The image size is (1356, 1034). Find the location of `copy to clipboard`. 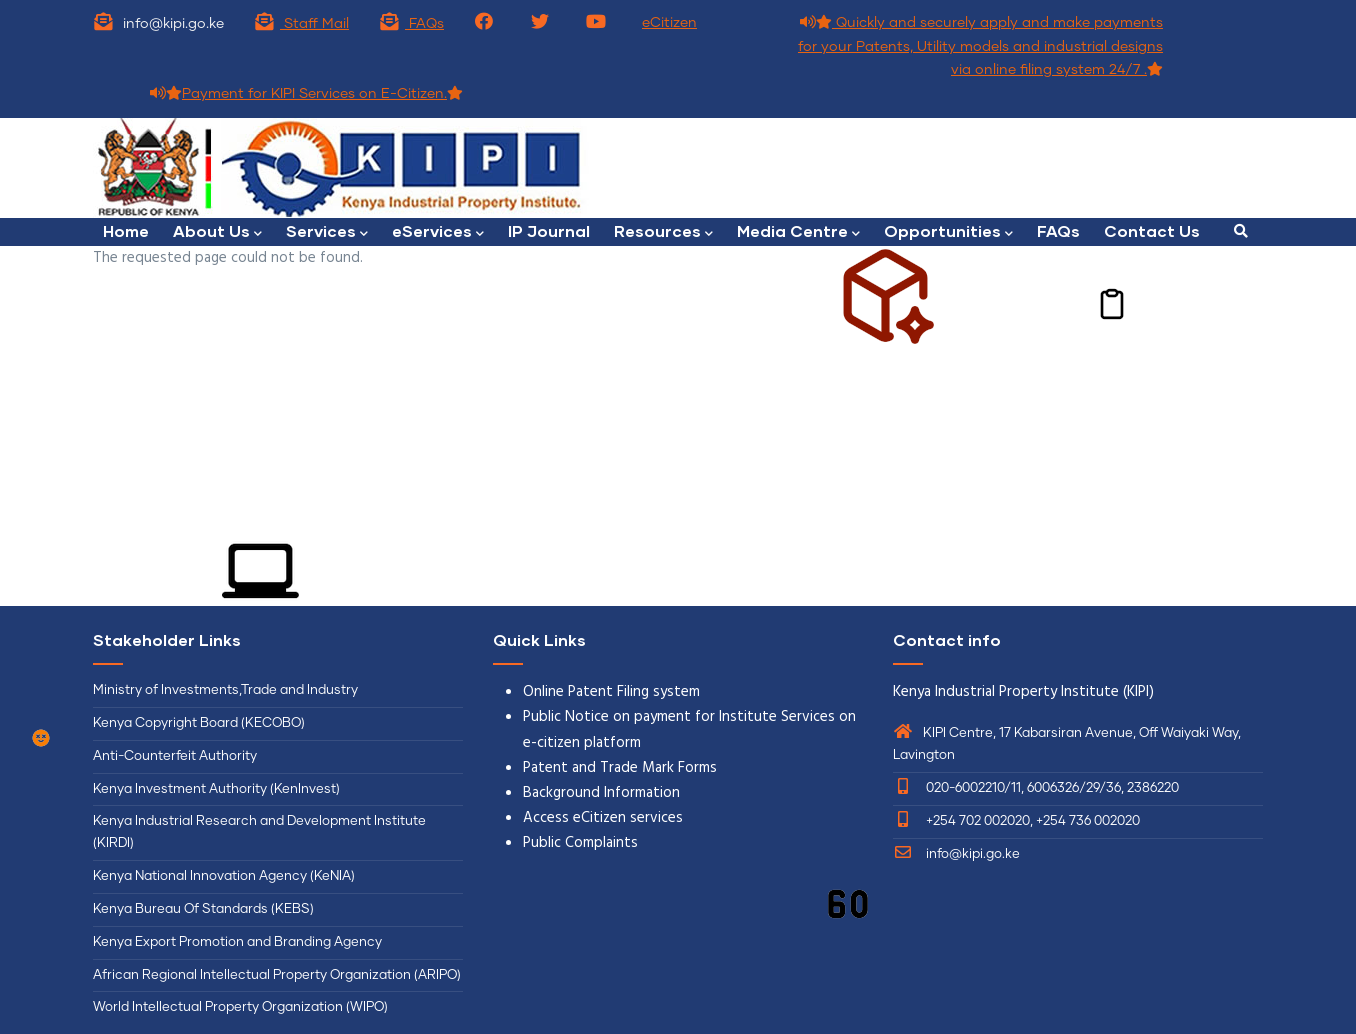

copy to clipboard is located at coordinates (1112, 304).